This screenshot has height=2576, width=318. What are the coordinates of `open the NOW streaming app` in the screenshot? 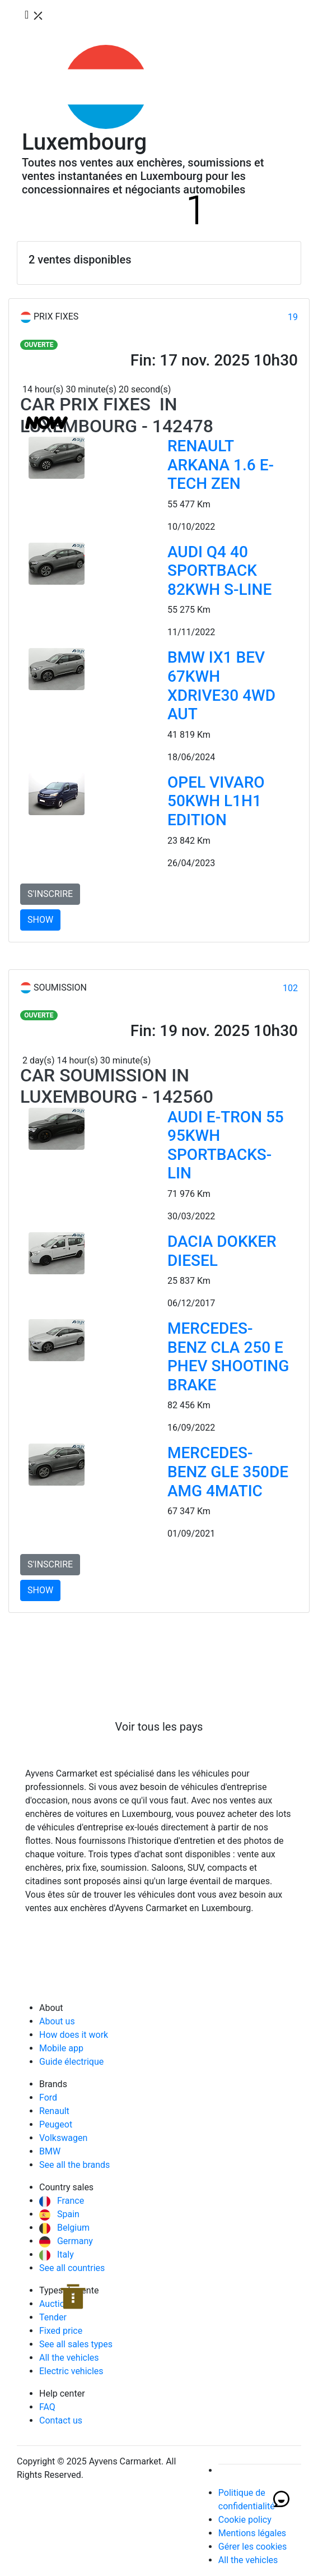 It's located at (46, 423).